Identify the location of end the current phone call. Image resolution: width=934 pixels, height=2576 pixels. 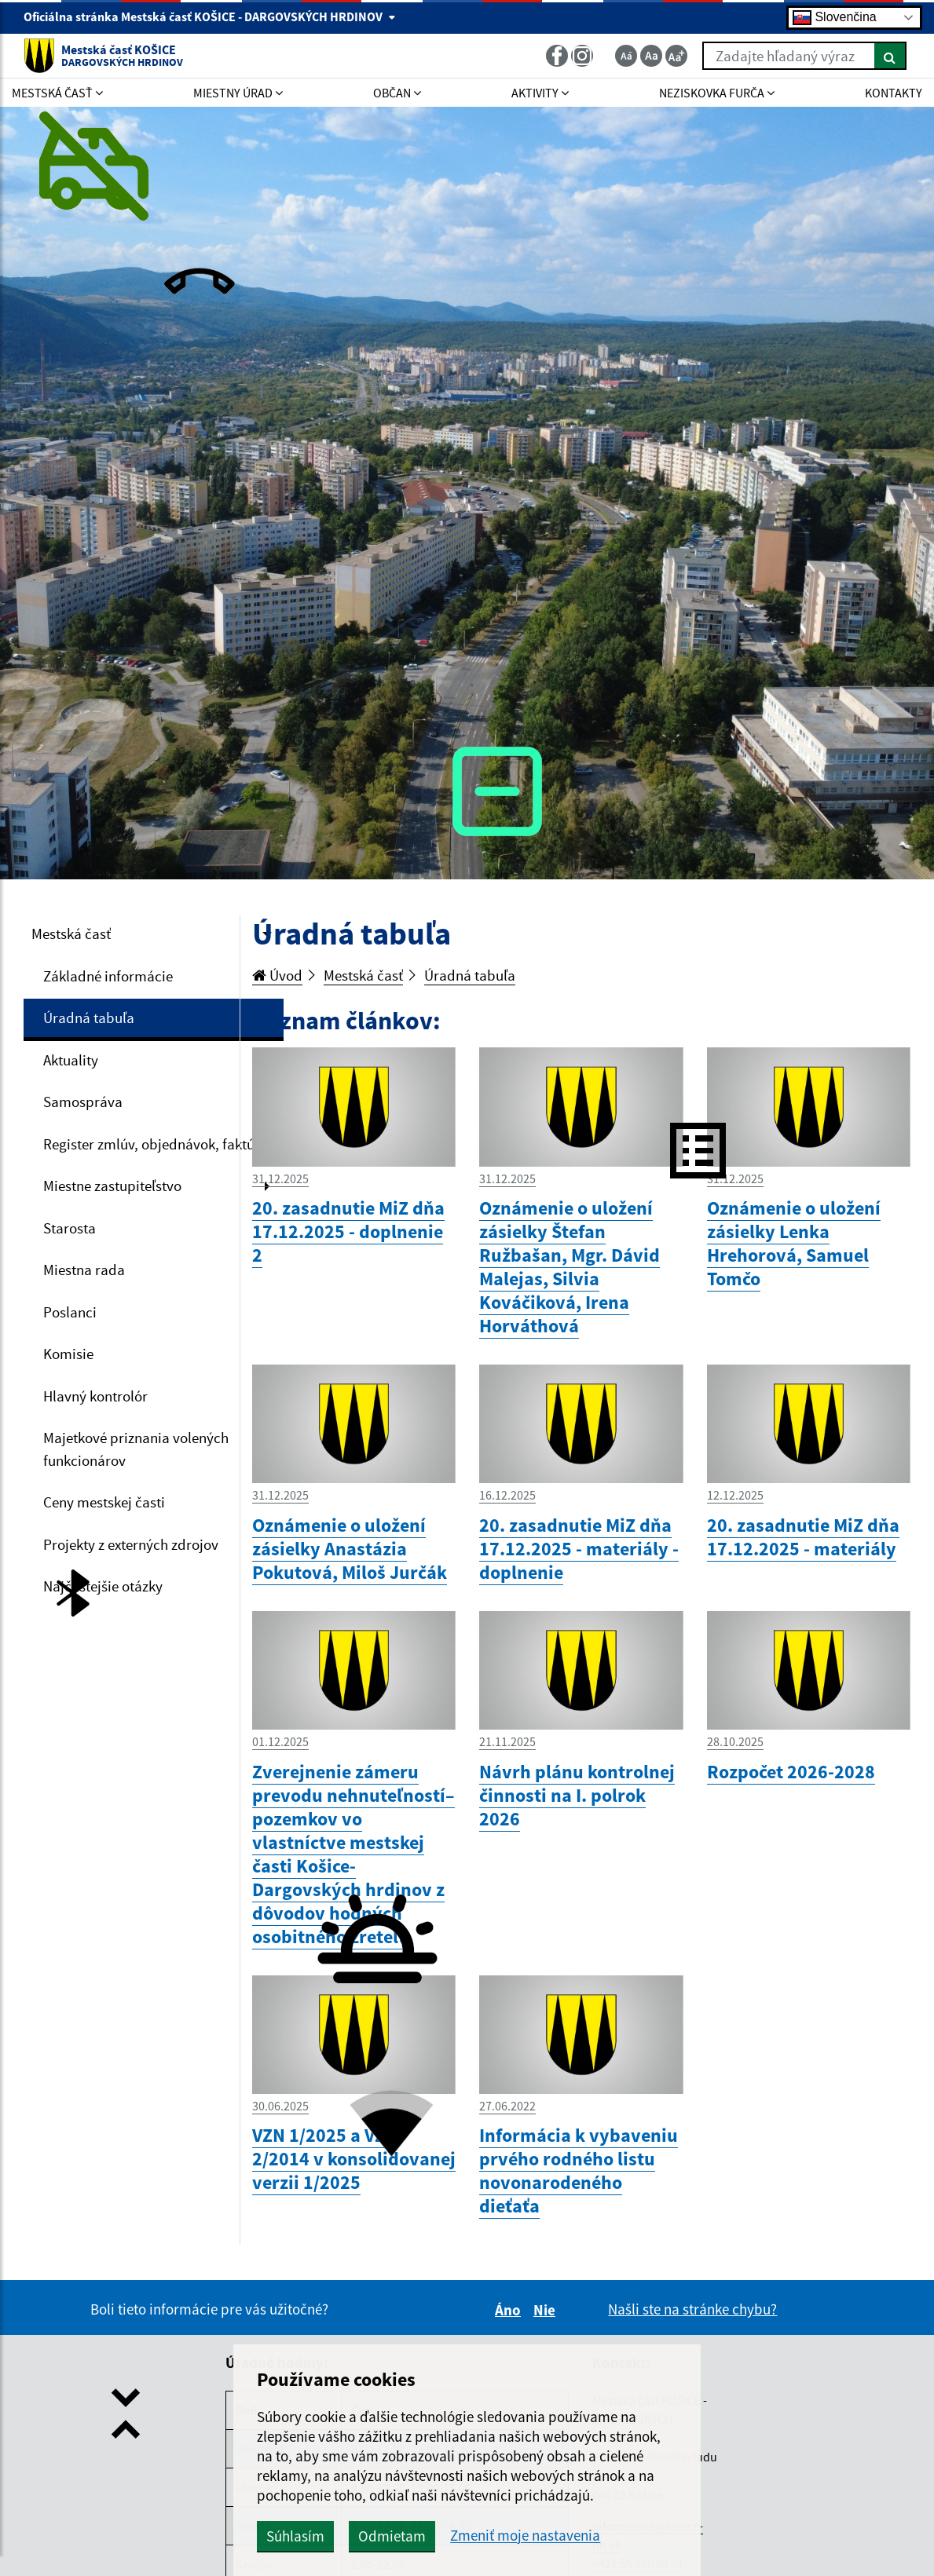
(200, 283).